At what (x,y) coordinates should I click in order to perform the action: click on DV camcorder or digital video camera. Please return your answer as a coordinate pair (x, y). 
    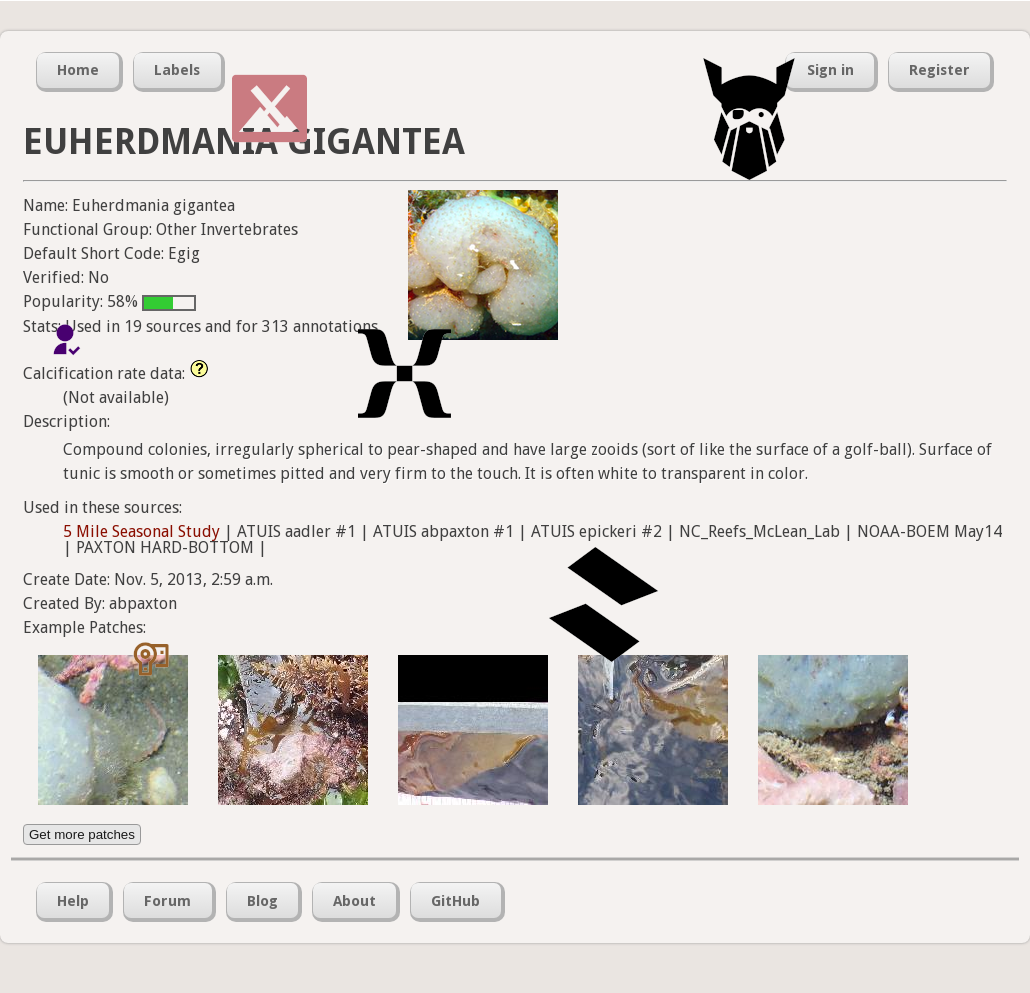
    Looking at the image, I should click on (152, 659).